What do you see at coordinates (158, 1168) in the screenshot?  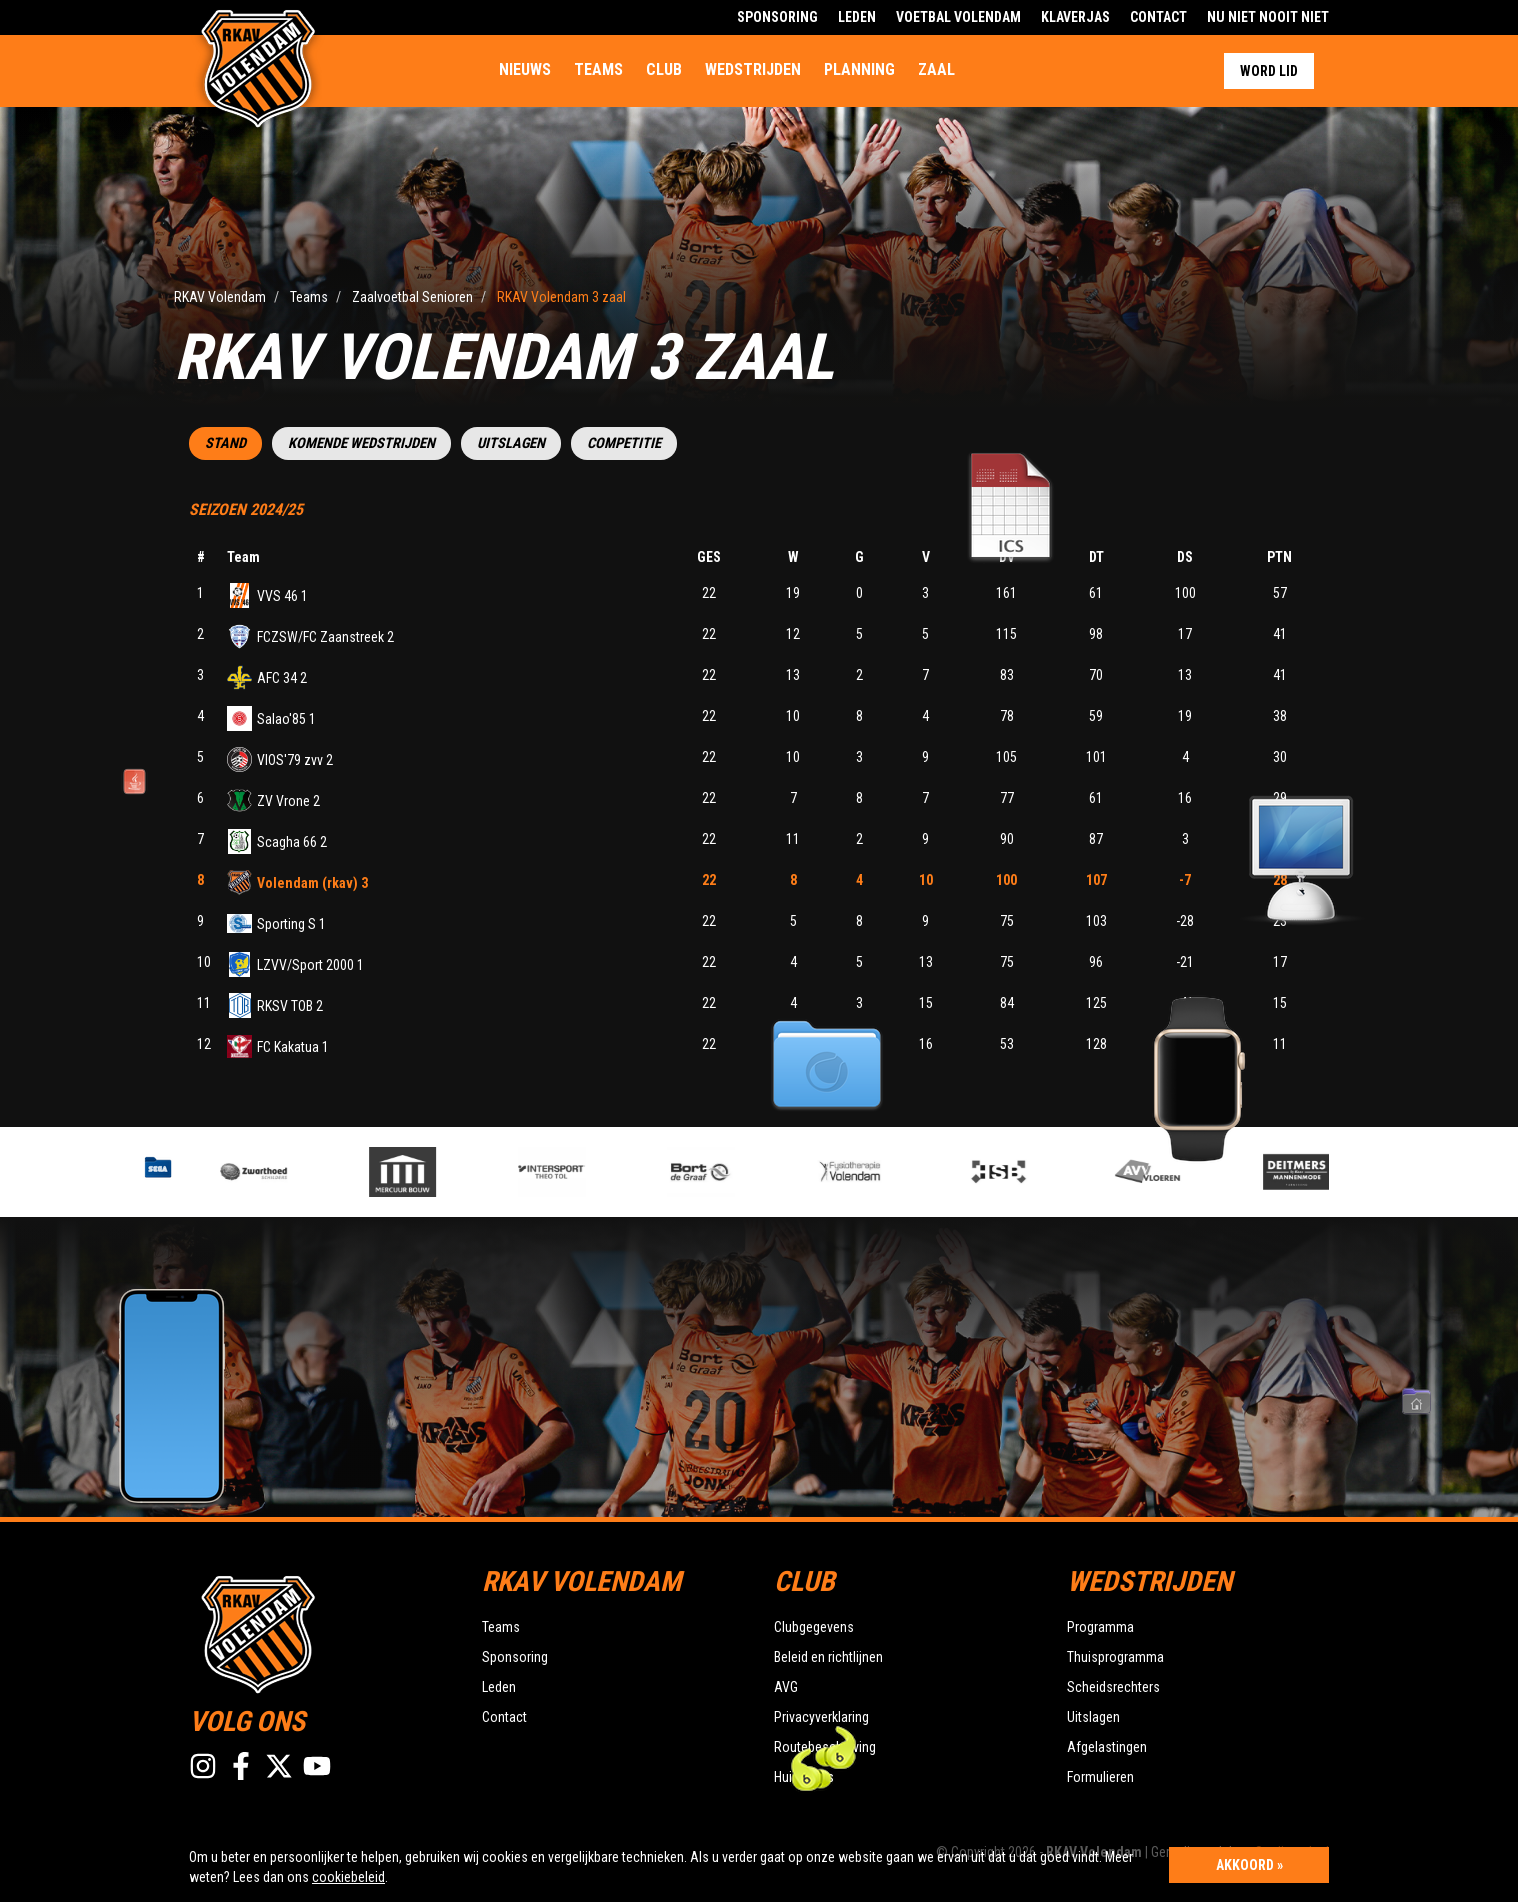 I see `open folder containing sega games or files` at bounding box center [158, 1168].